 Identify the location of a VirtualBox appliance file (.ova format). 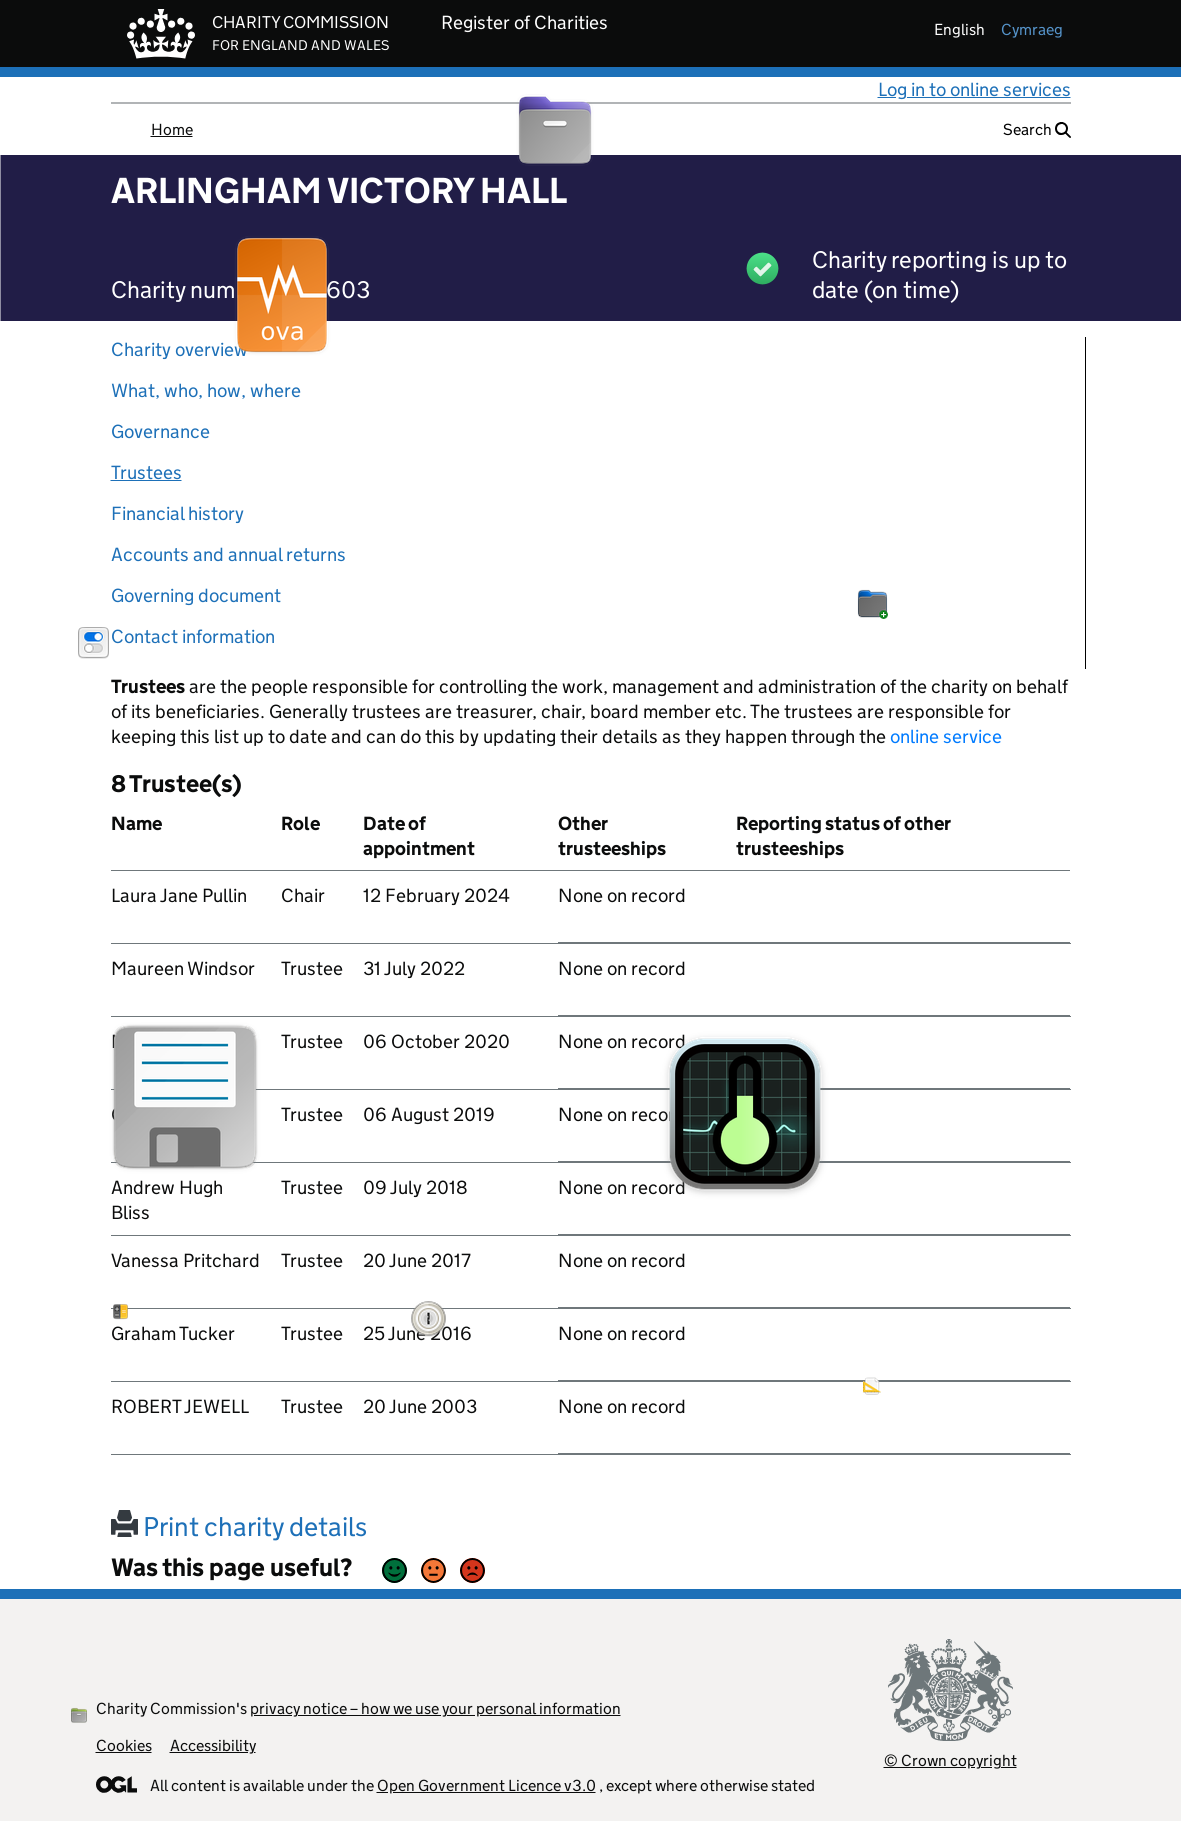
(282, 295).